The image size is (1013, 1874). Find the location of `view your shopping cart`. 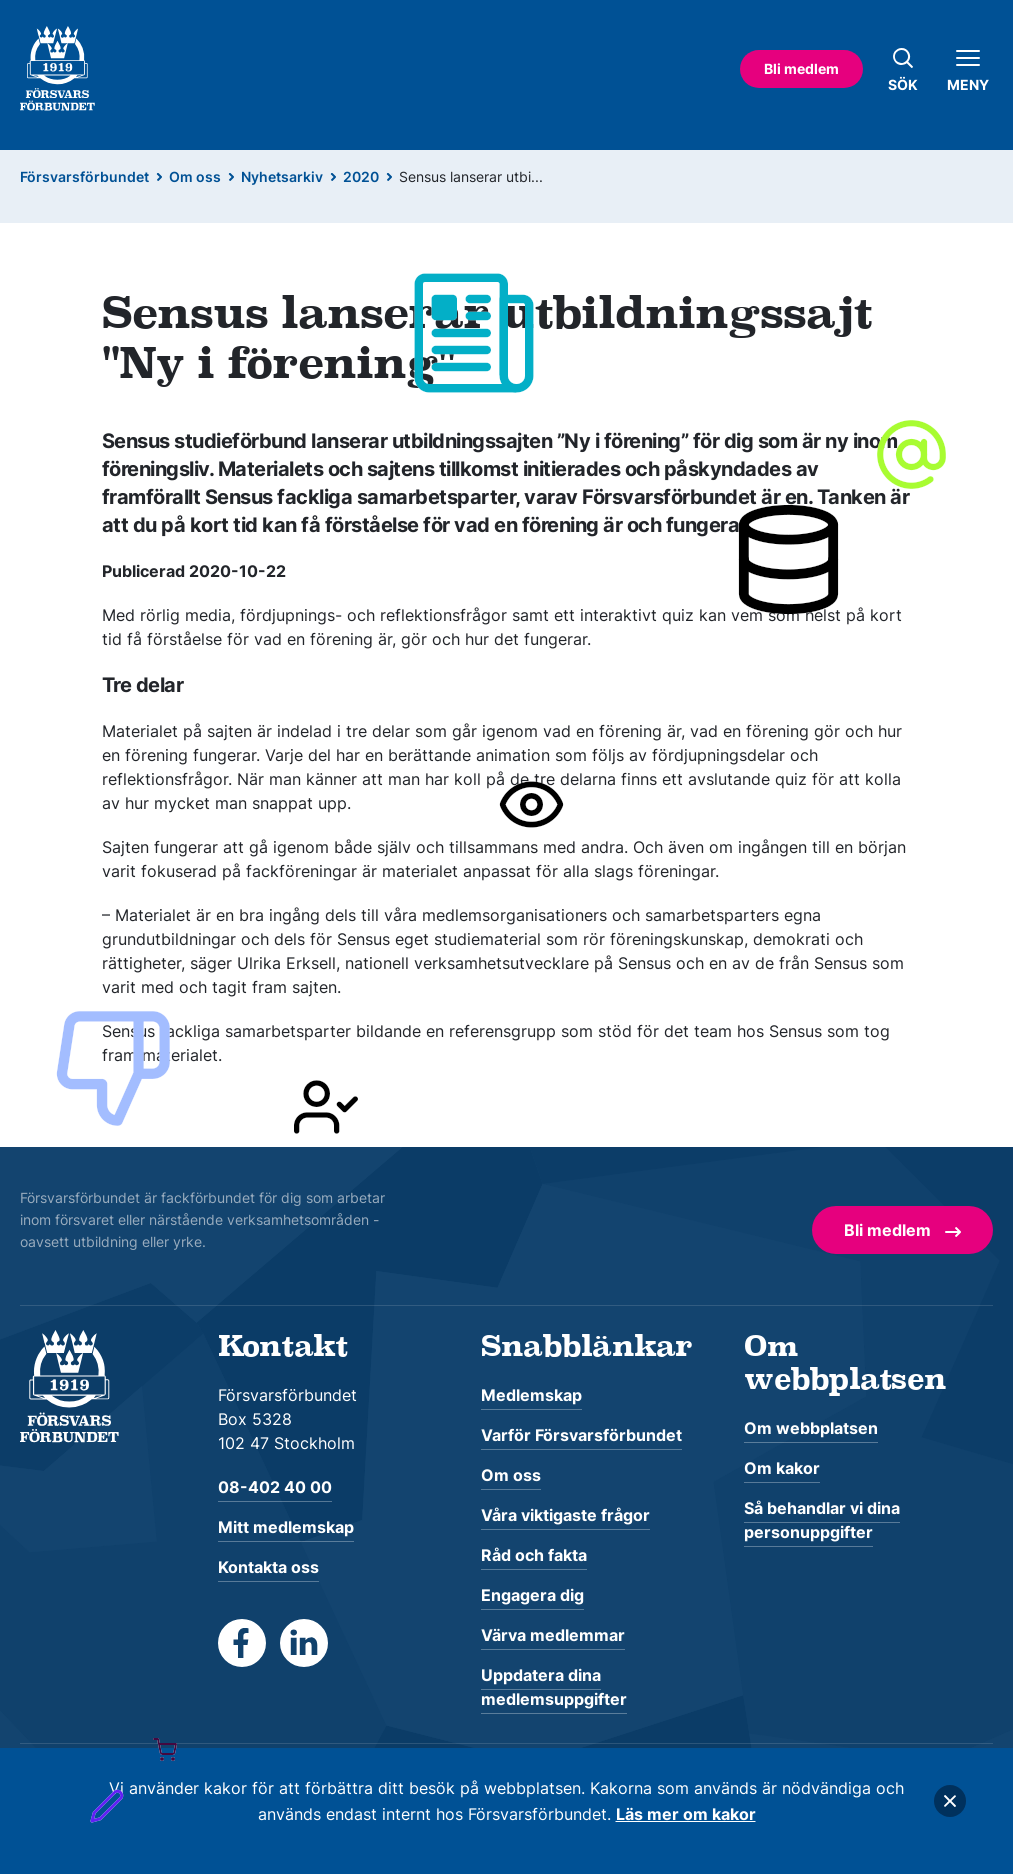

view your shopping cart is located at coordinates (165, 1750).